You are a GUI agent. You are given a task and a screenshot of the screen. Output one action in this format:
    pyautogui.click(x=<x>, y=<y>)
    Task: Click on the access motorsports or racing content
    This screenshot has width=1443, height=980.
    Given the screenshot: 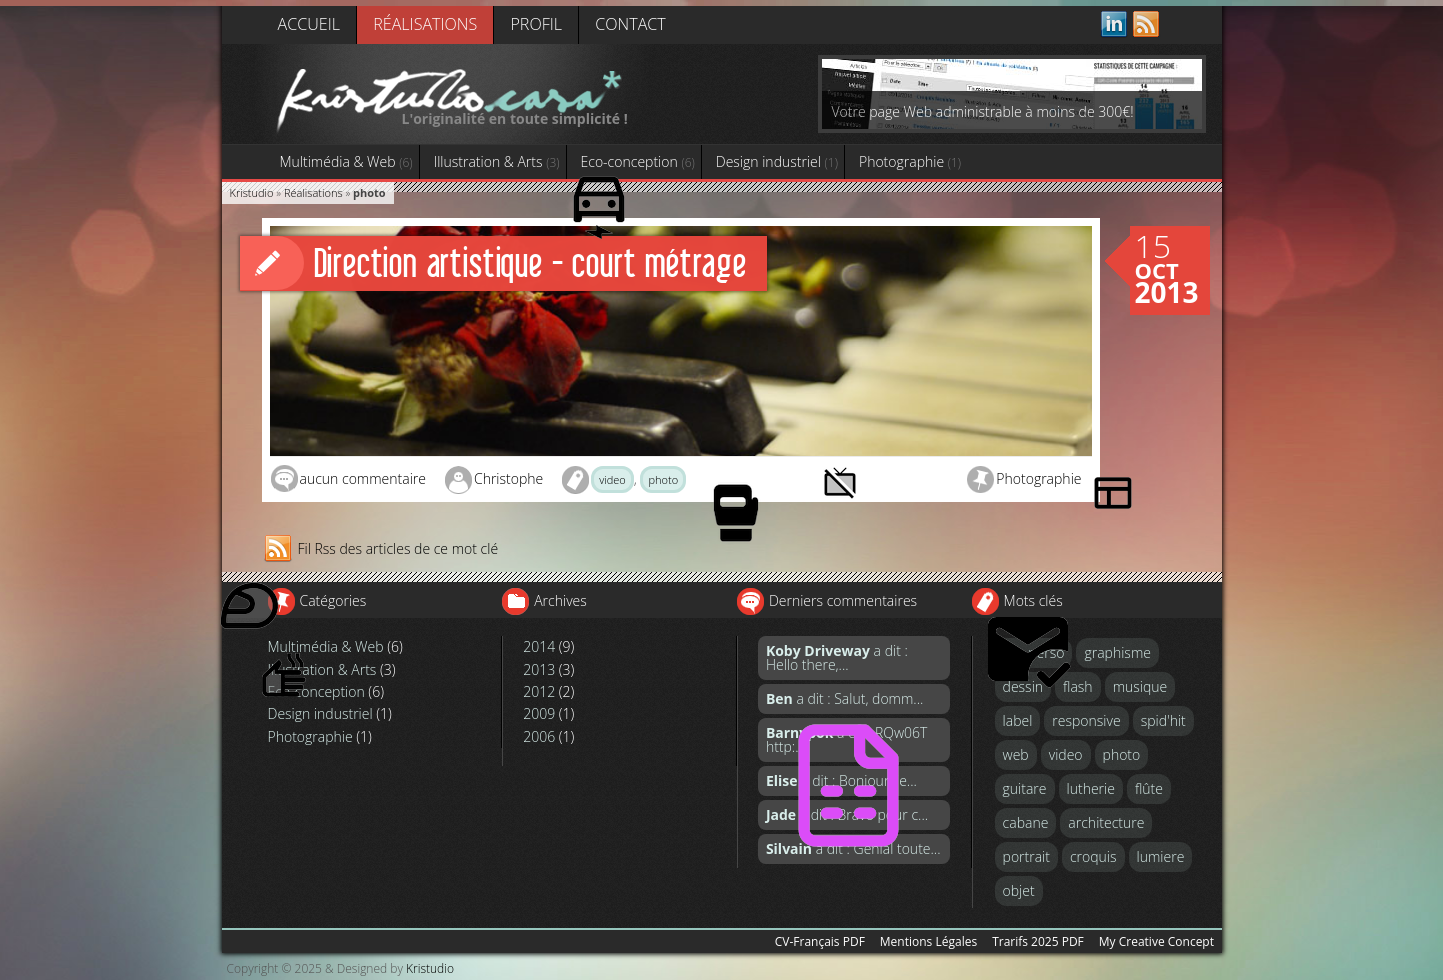 What is the action you would take?
    pyautogui.click(x=249, y=605)
    